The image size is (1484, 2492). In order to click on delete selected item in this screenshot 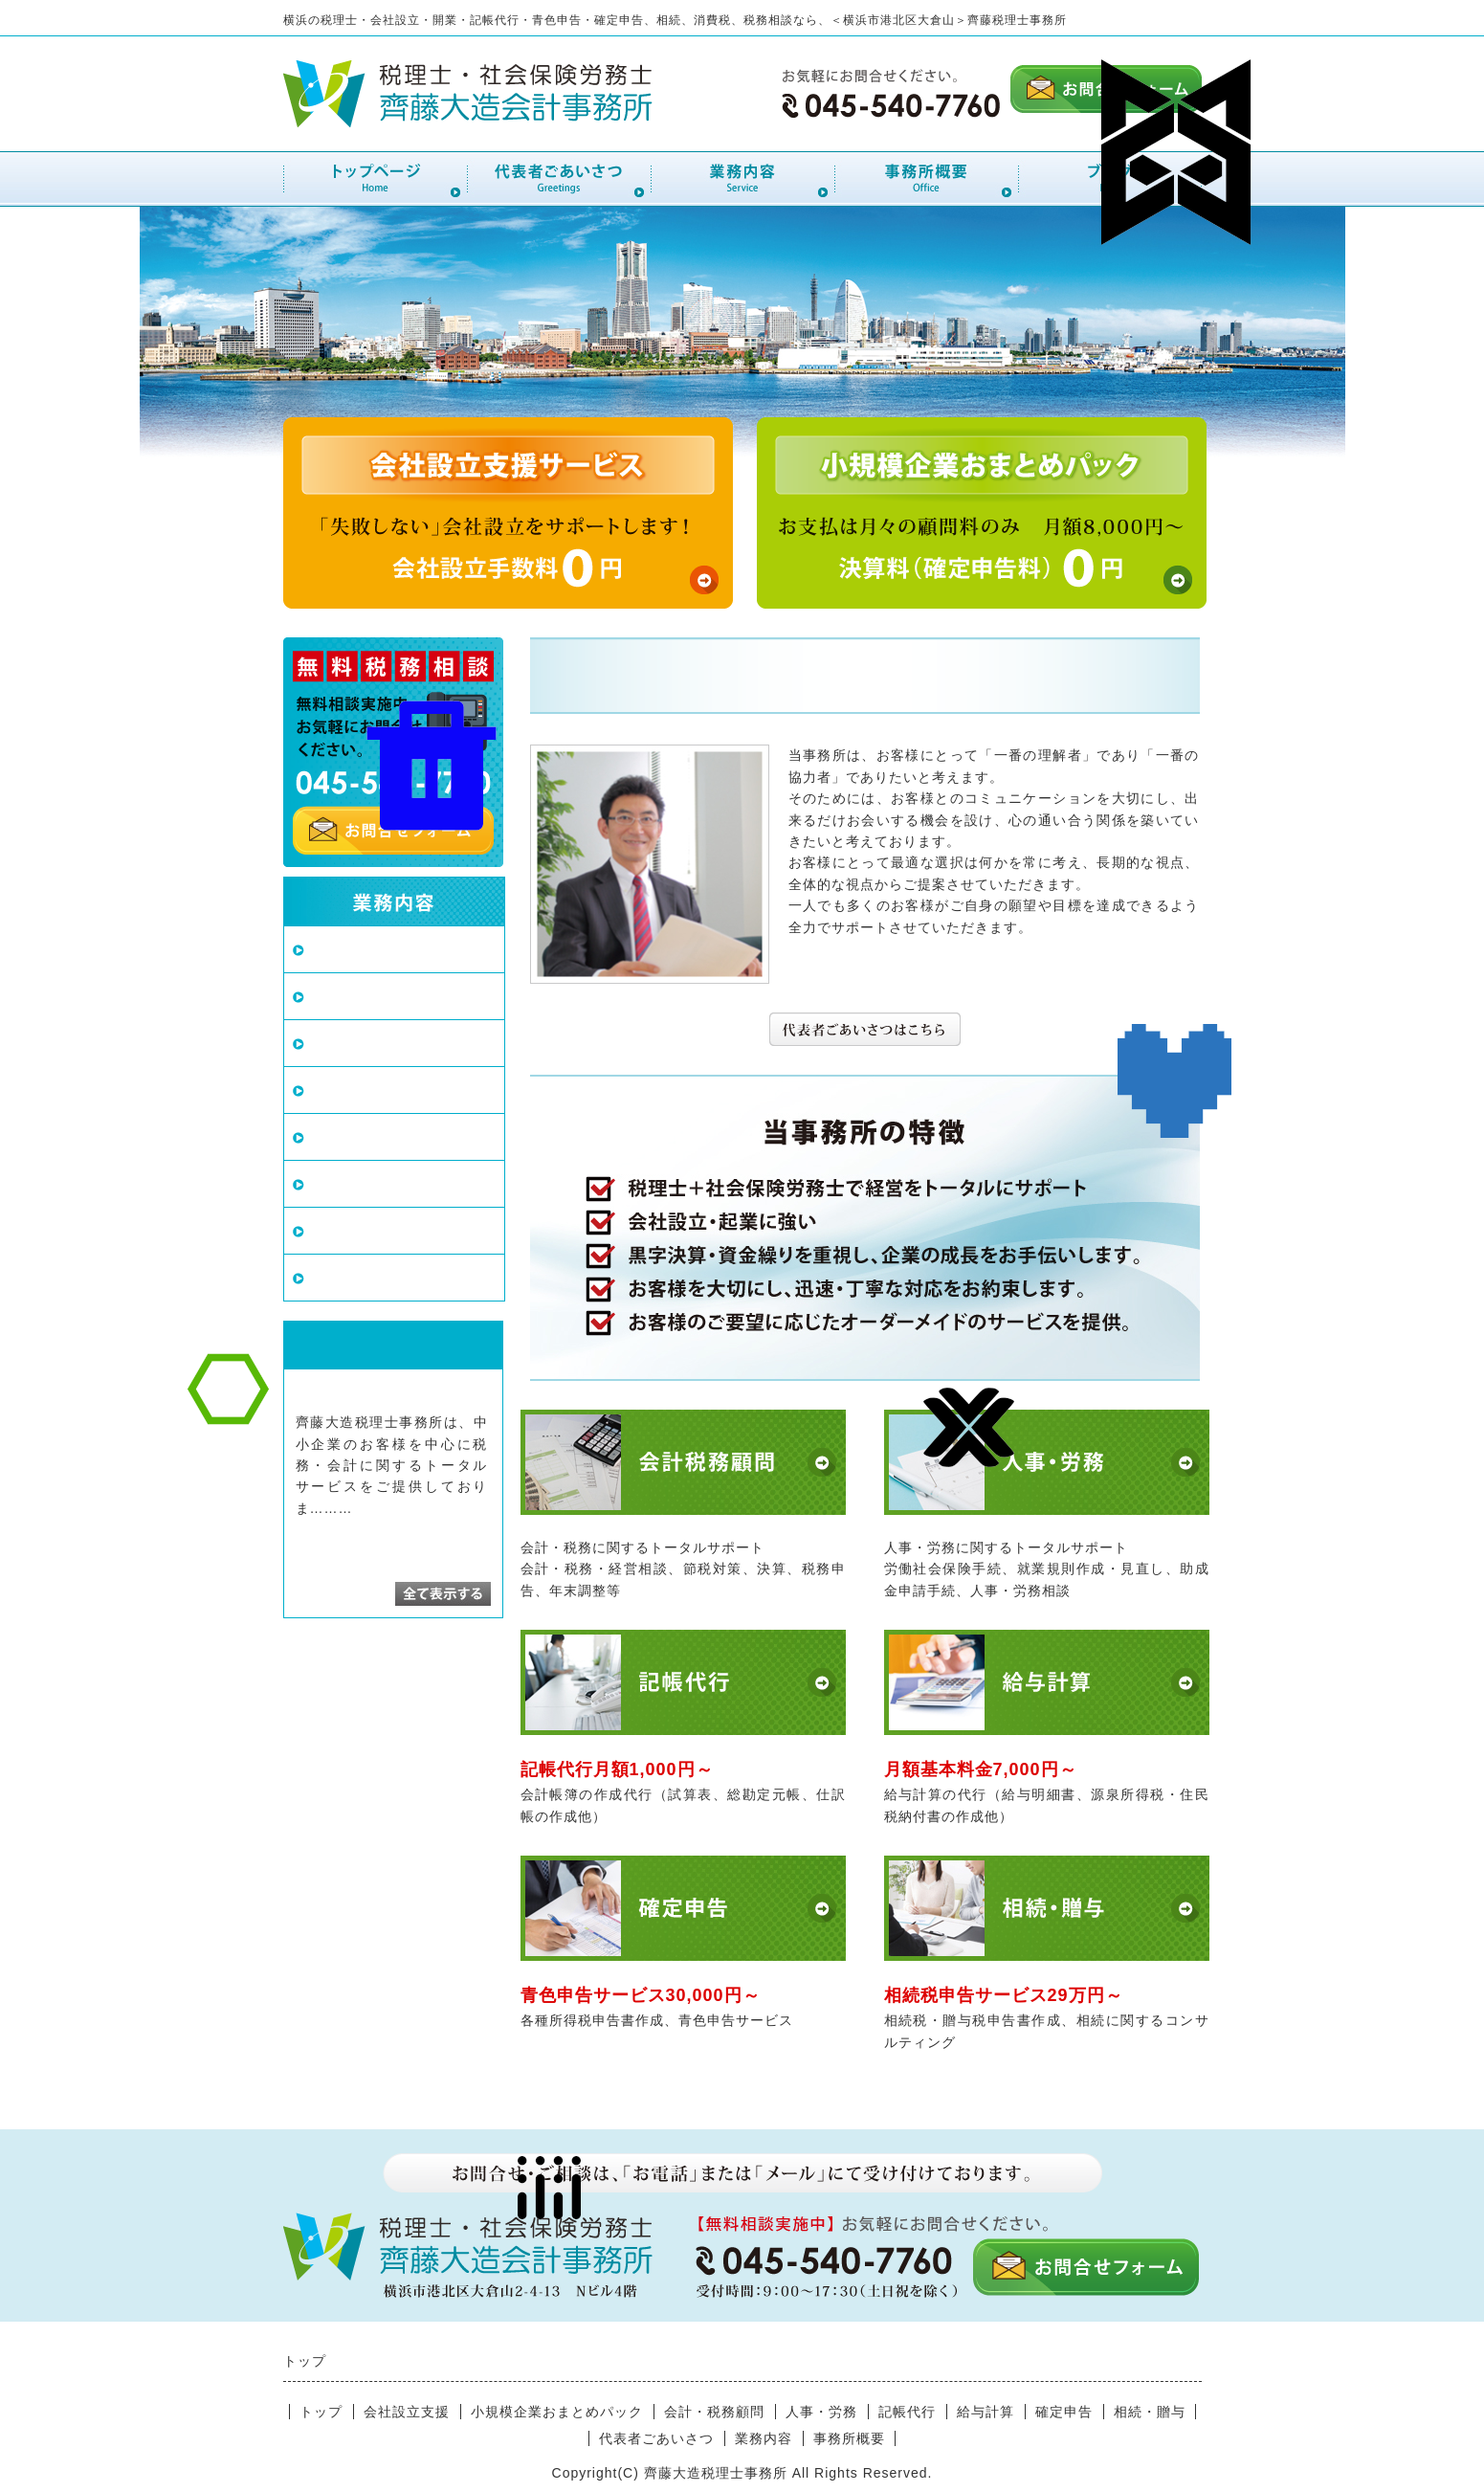, I will do `click(432, 766)`.